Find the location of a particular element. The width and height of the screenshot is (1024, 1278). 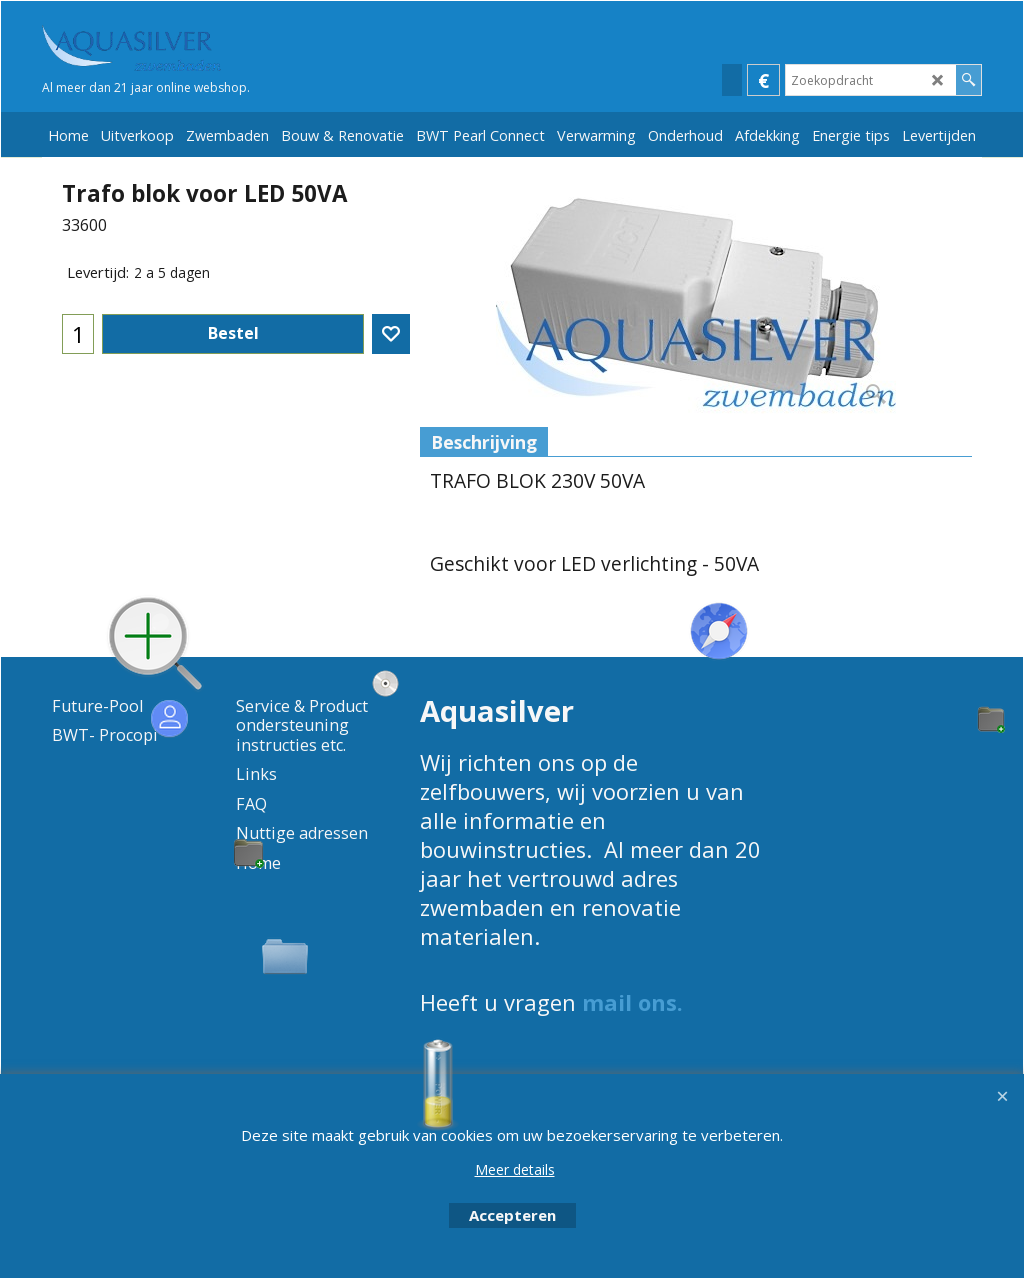

indicates low battery level is located at coordinates (438, 1086).